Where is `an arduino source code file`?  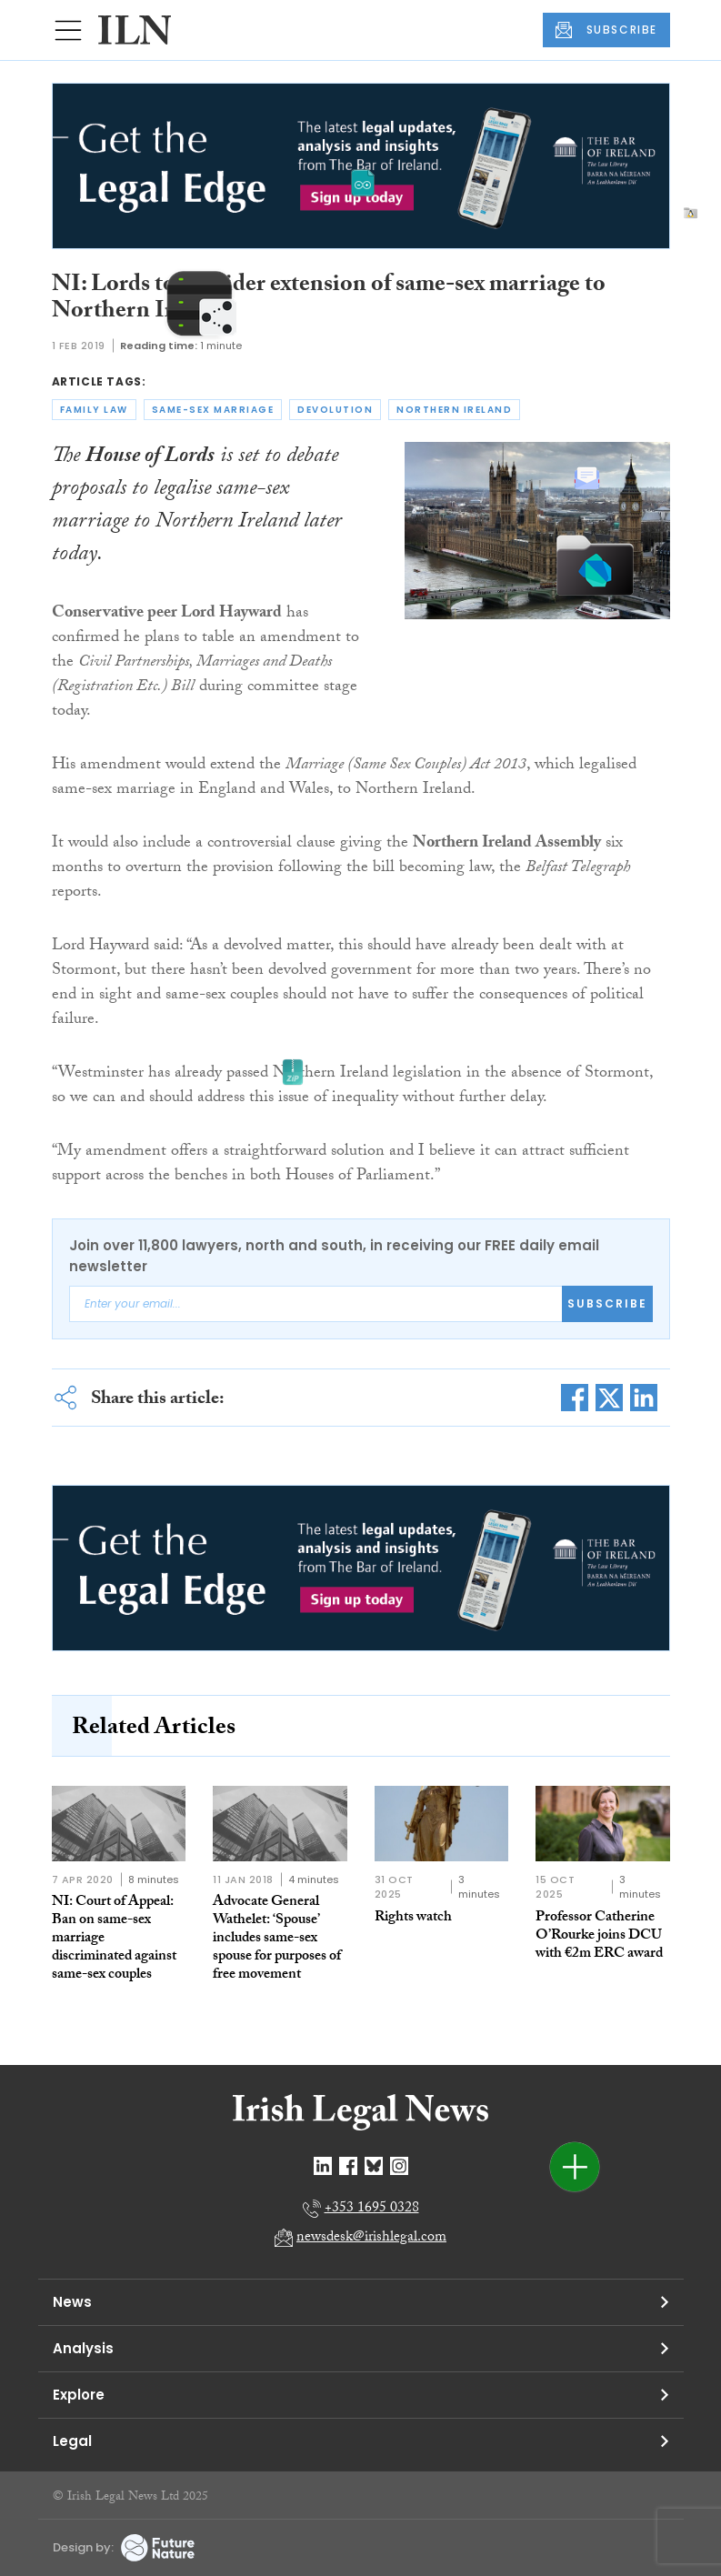 an arduino source code file is located at coordinates (363, 183).